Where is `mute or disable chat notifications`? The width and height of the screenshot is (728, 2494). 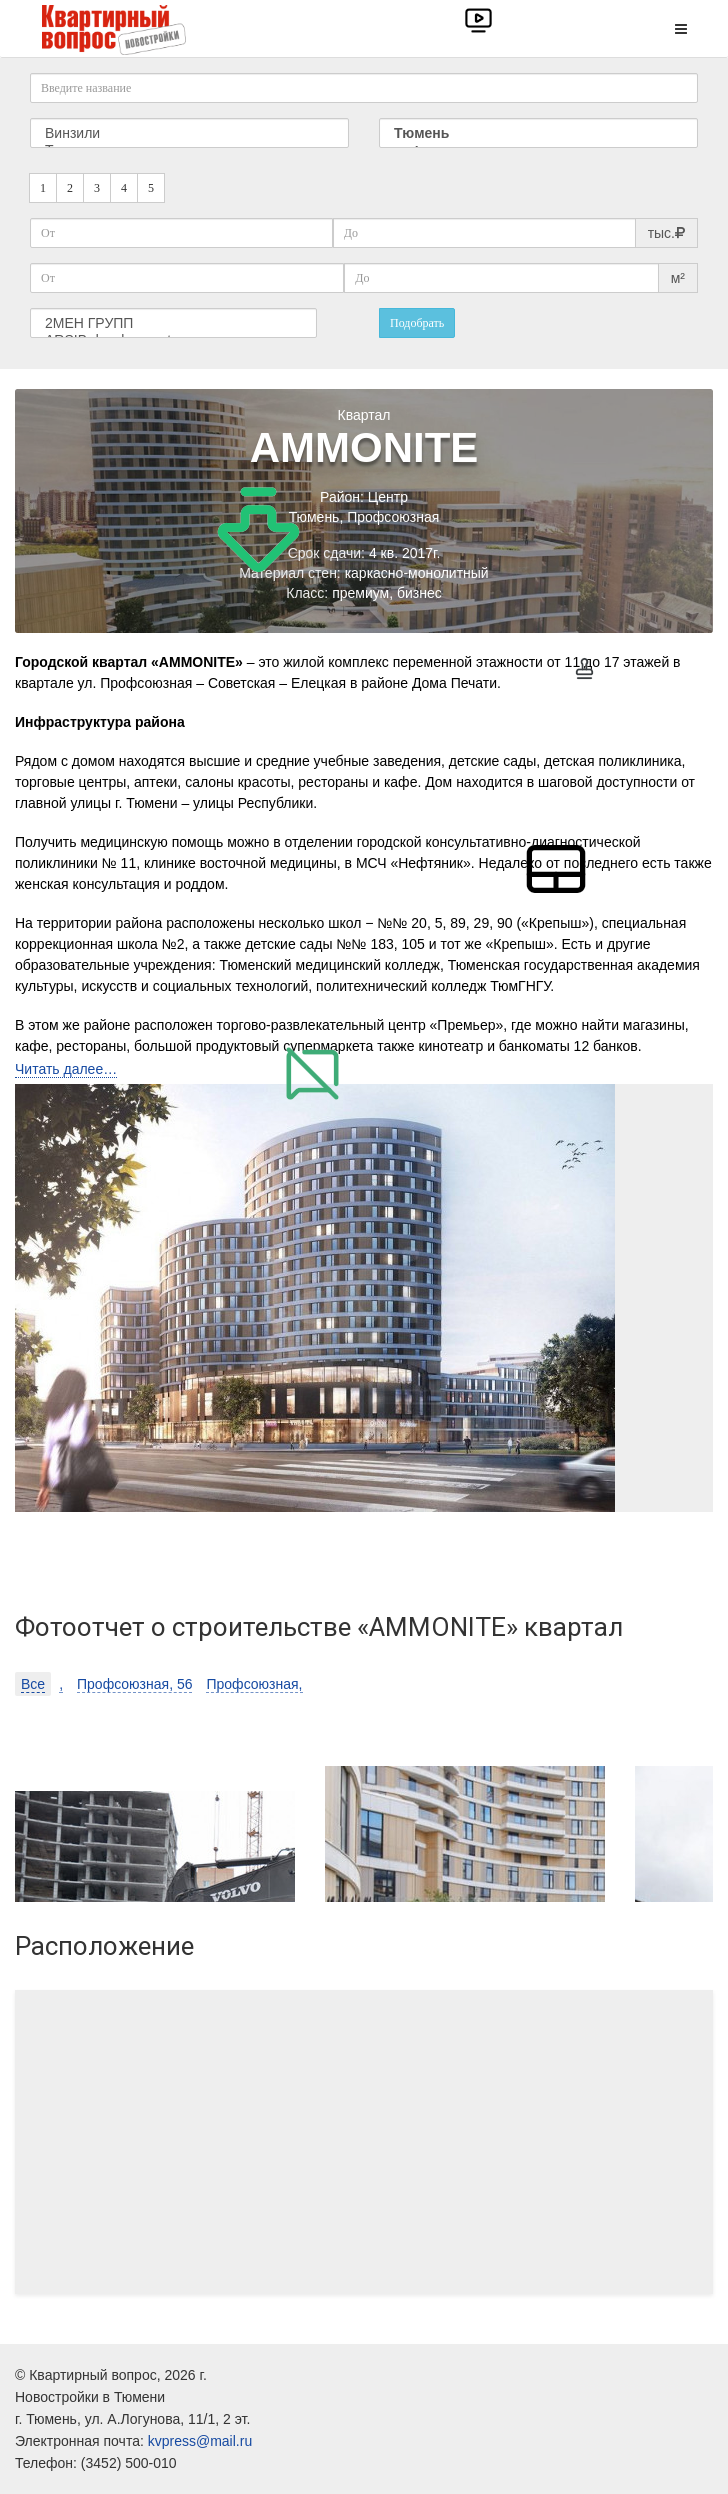 mute or disable chat notifications is located at coordinates (312, 1073).